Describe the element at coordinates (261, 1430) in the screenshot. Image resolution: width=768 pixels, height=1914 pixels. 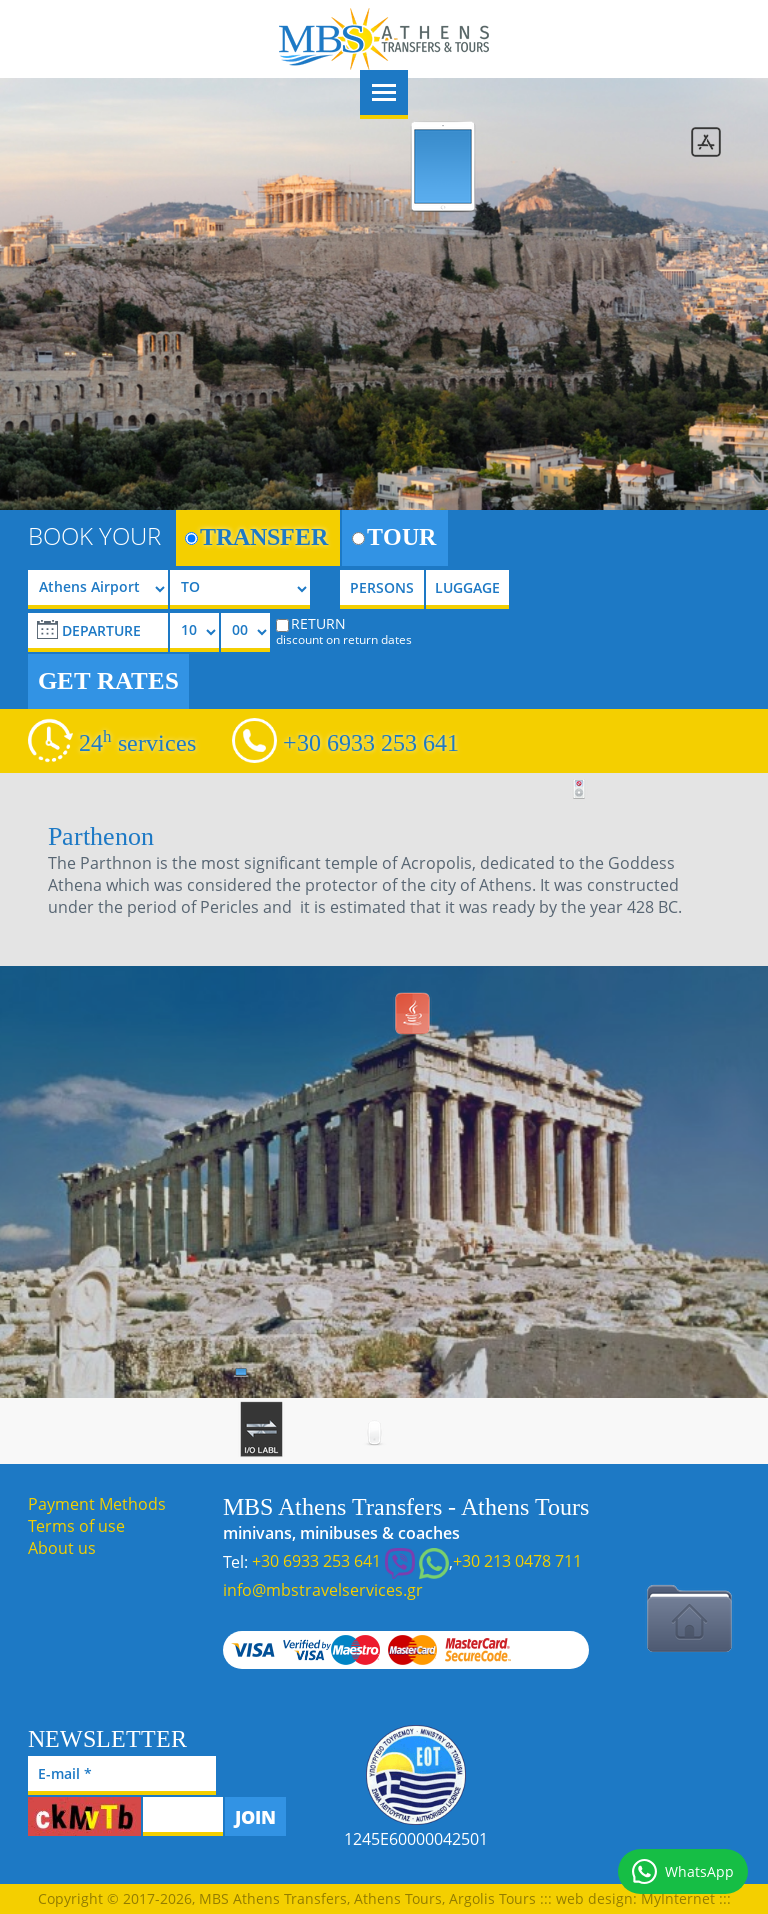
I see `configure audio input/output settings in GarageBand` at that location.